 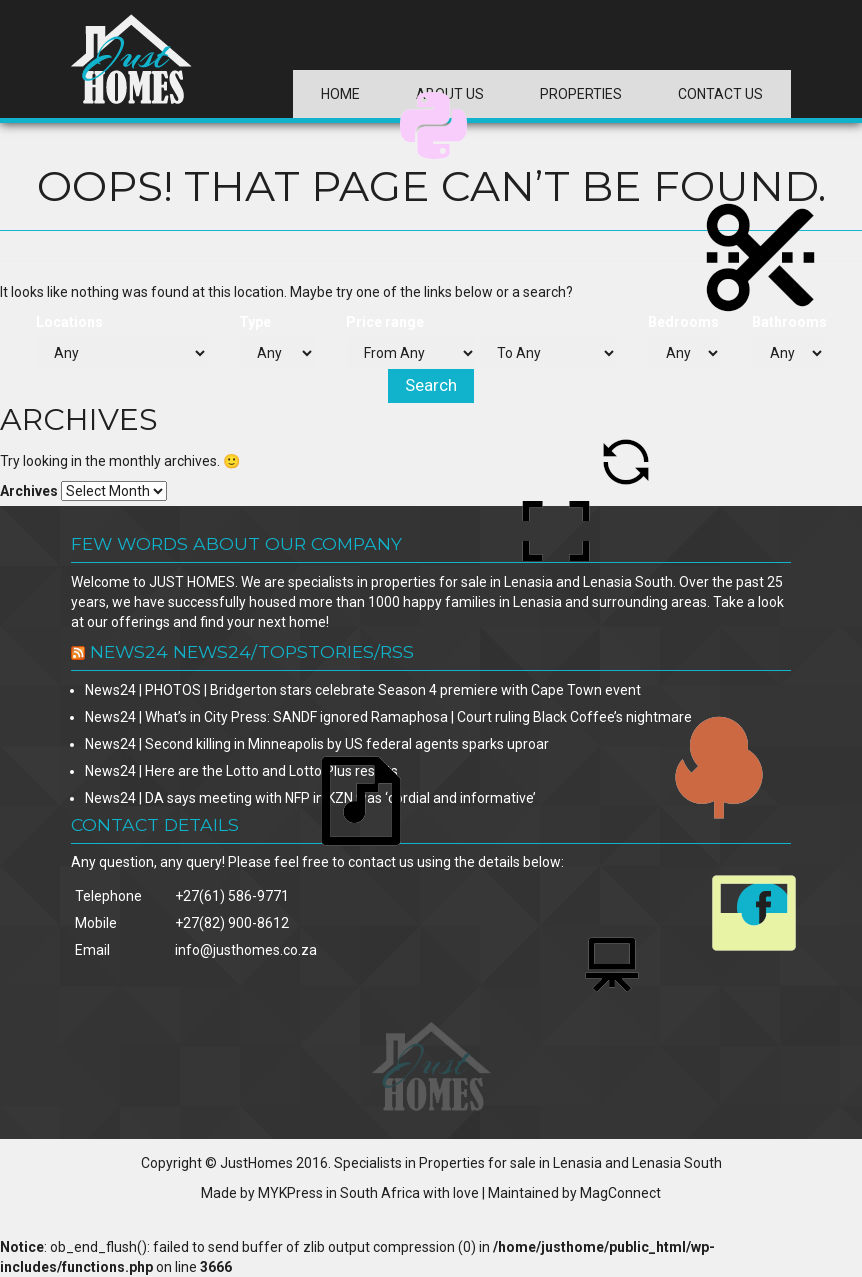 What do you see at coordinates (361, 801) in the screenshot?
I see `open an audio or music file` at bounding box center [361, 801].